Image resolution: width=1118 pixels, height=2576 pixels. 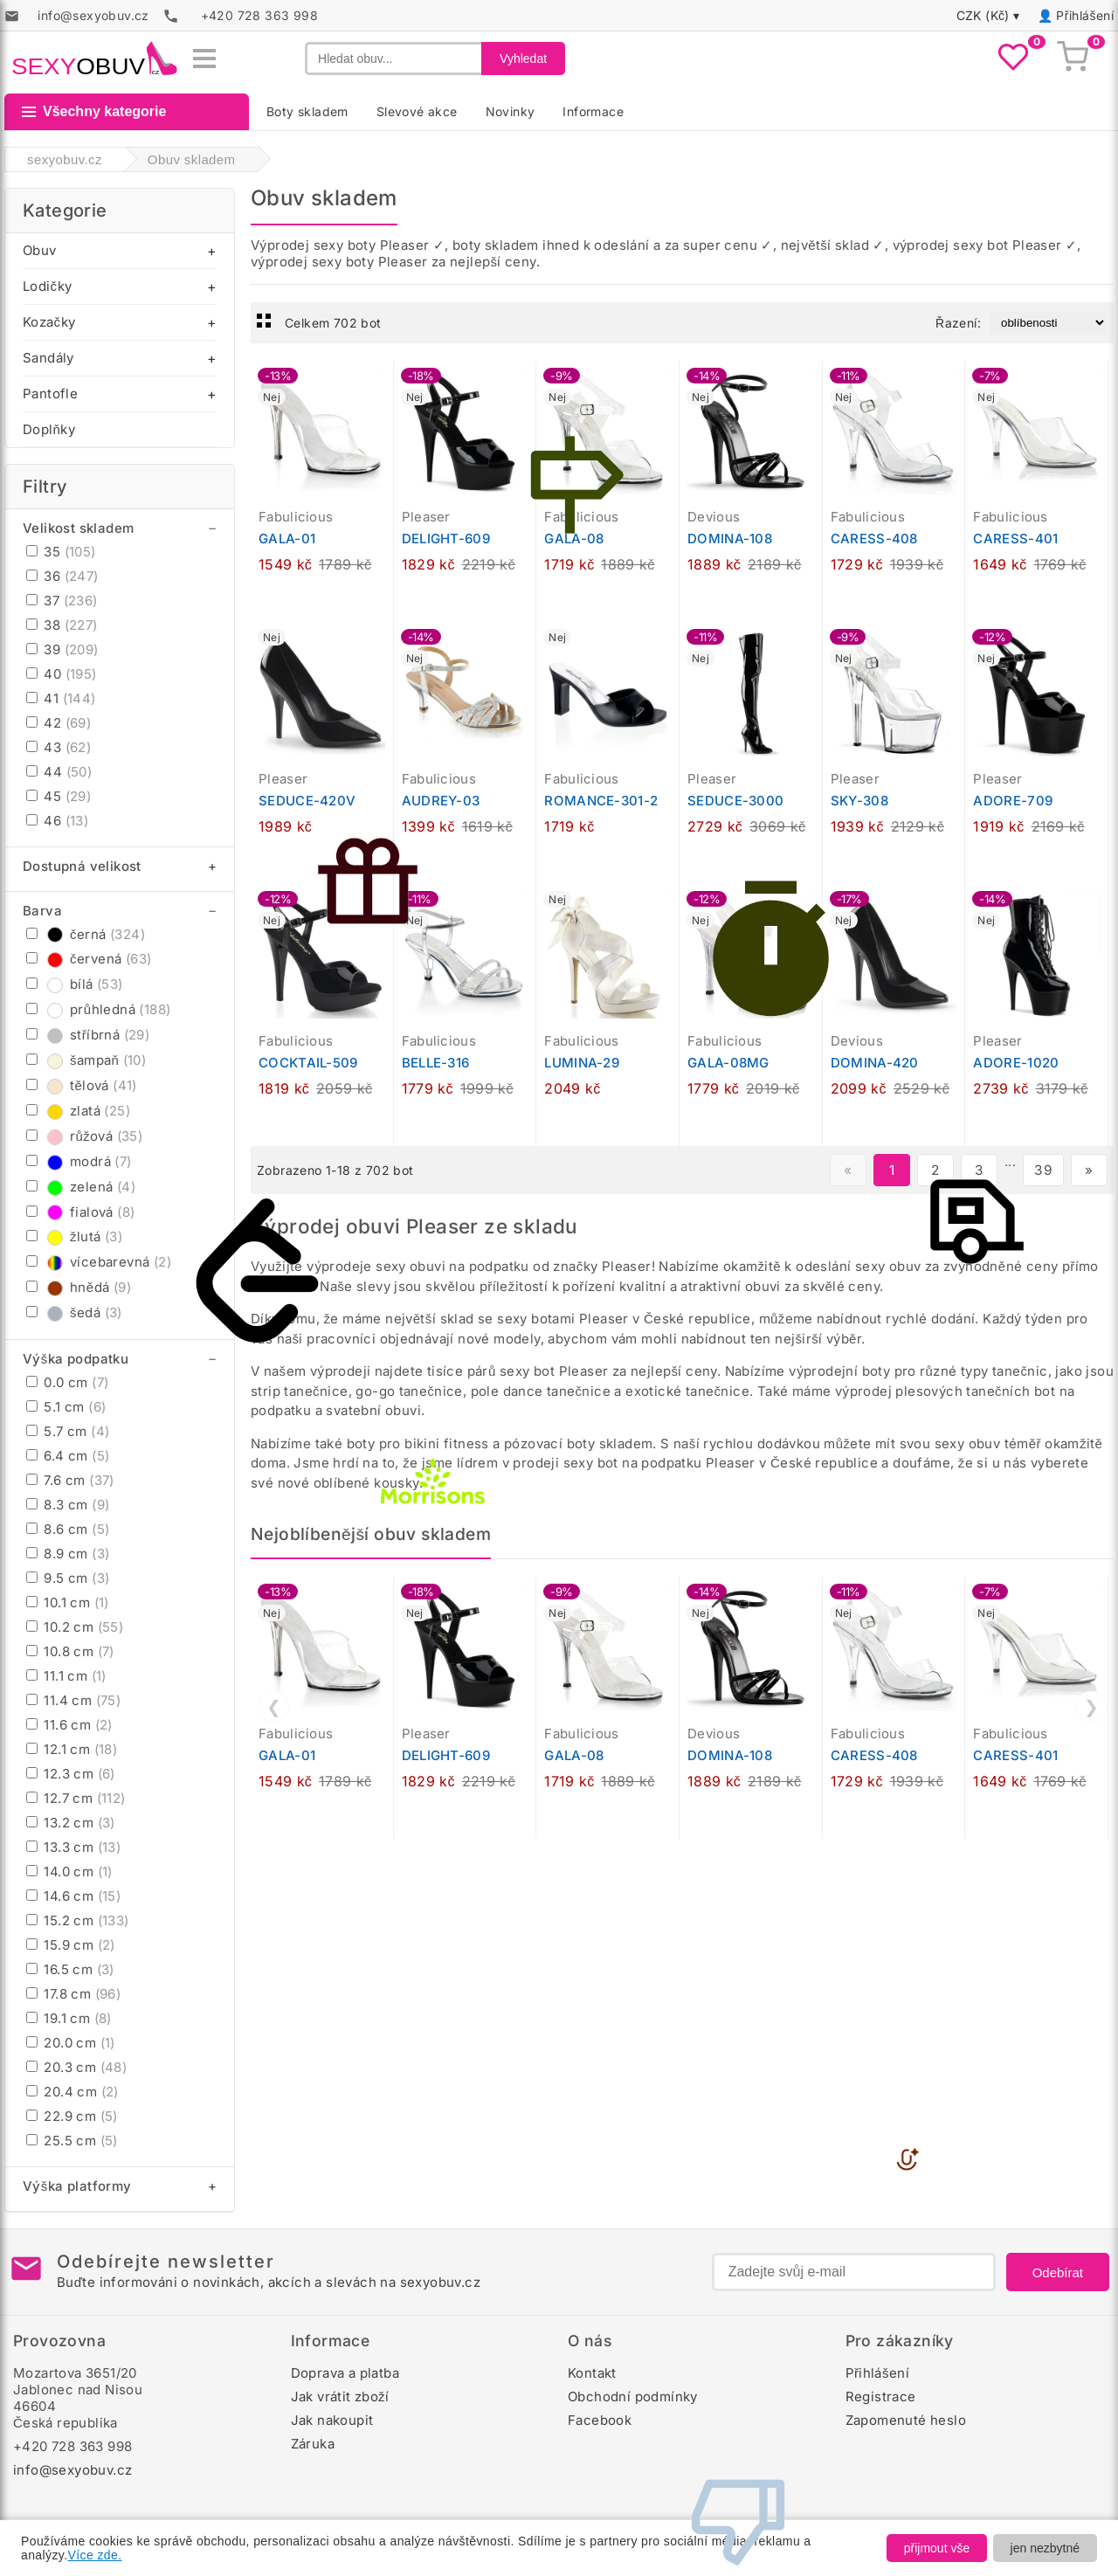 What do you see at coordinates (257, 1270) in the screenshot?
I see `open leetcode app or website` at bounding box center [257, 1270].